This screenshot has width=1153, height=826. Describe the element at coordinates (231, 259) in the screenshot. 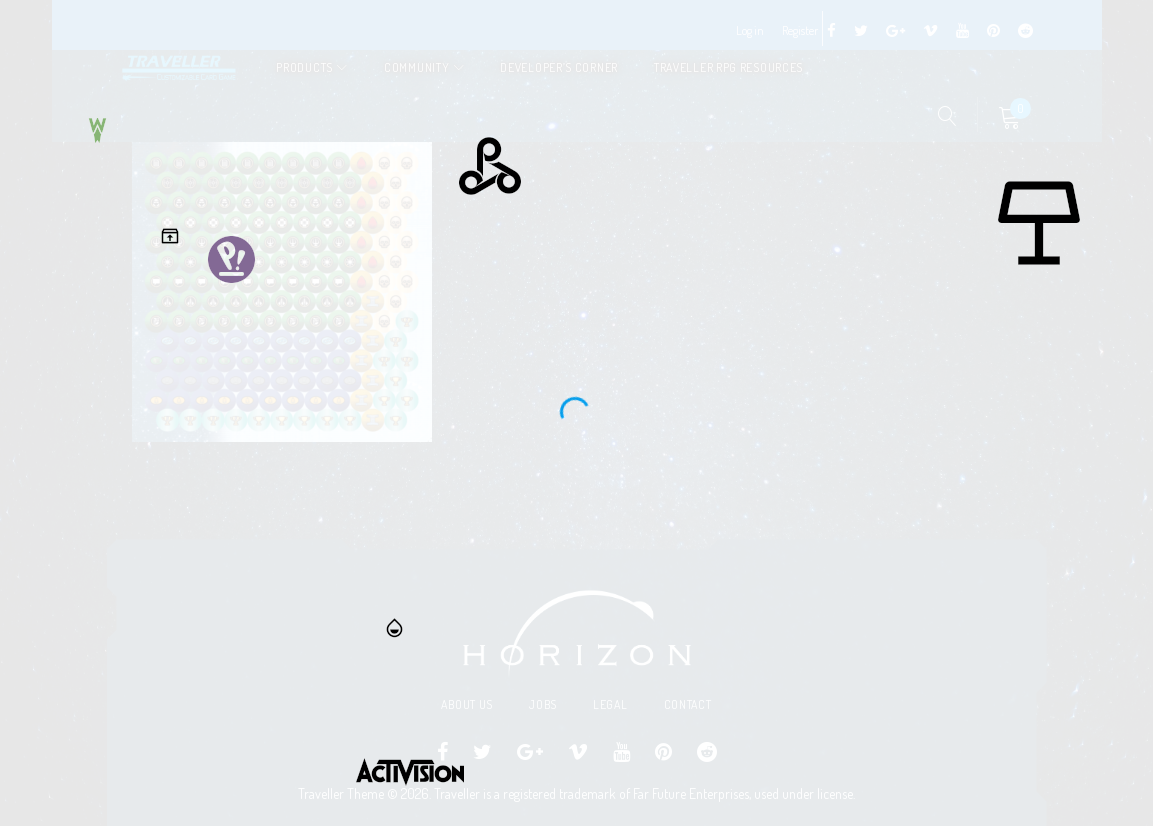

I see `pop!_os linux distribution logo` at that location.